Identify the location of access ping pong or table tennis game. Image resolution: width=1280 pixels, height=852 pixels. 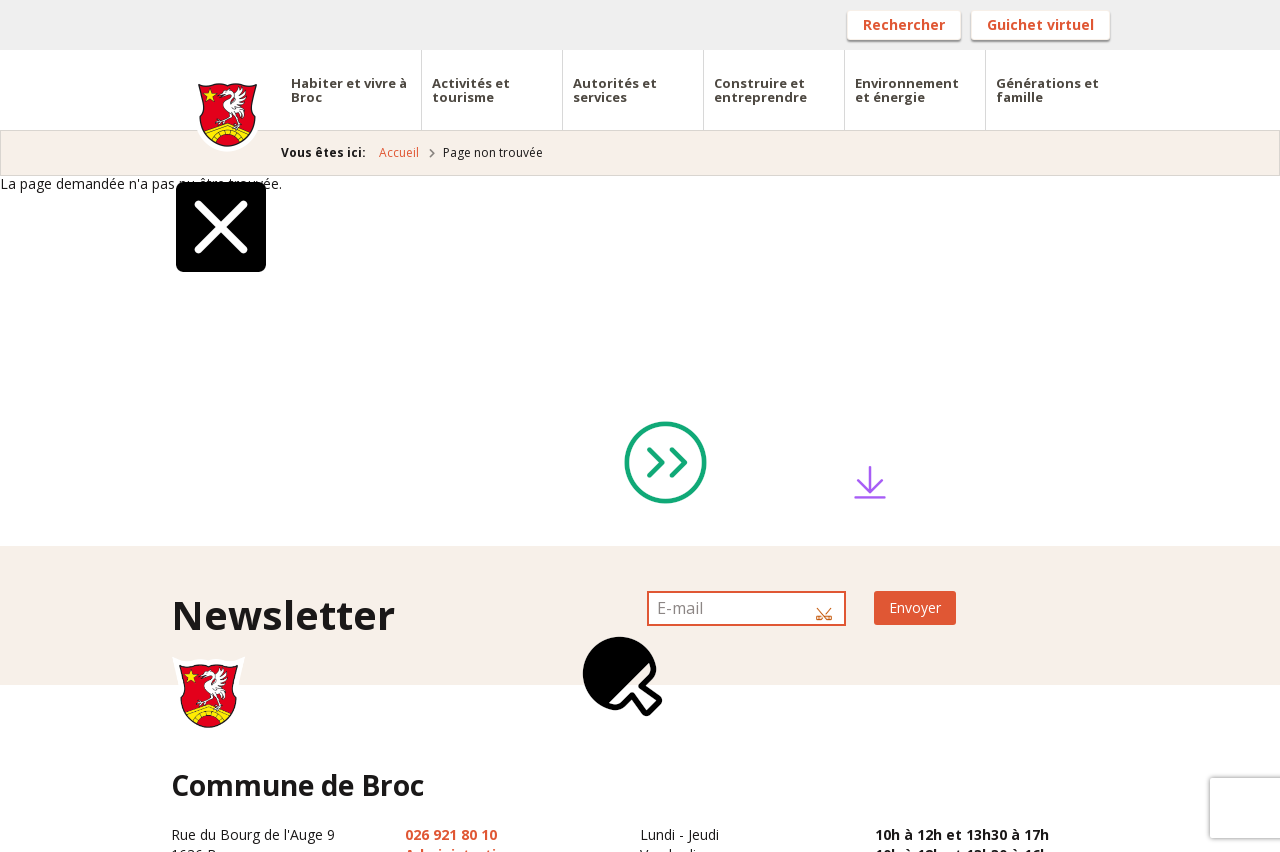
(621, 675).